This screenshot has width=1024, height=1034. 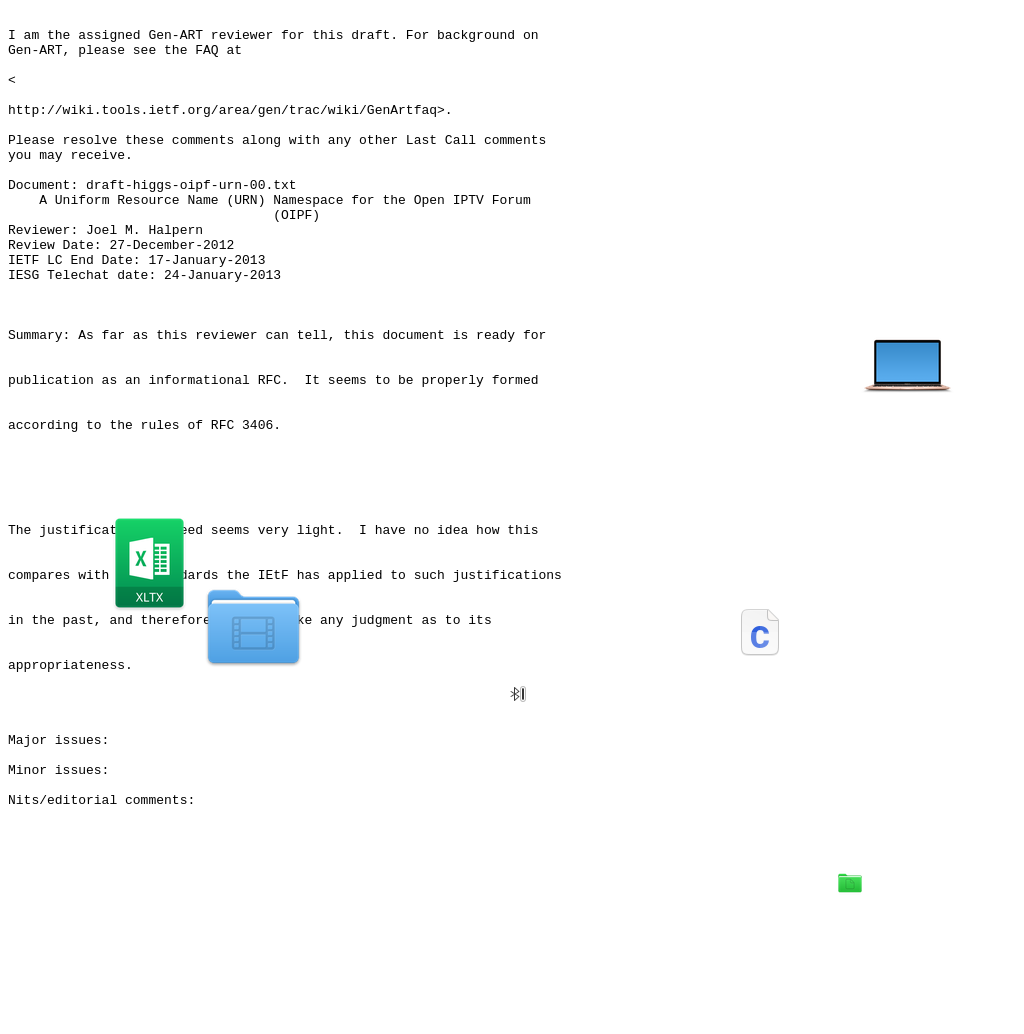 I want to click on a C programming language source code file, so click(x=760, y=632).